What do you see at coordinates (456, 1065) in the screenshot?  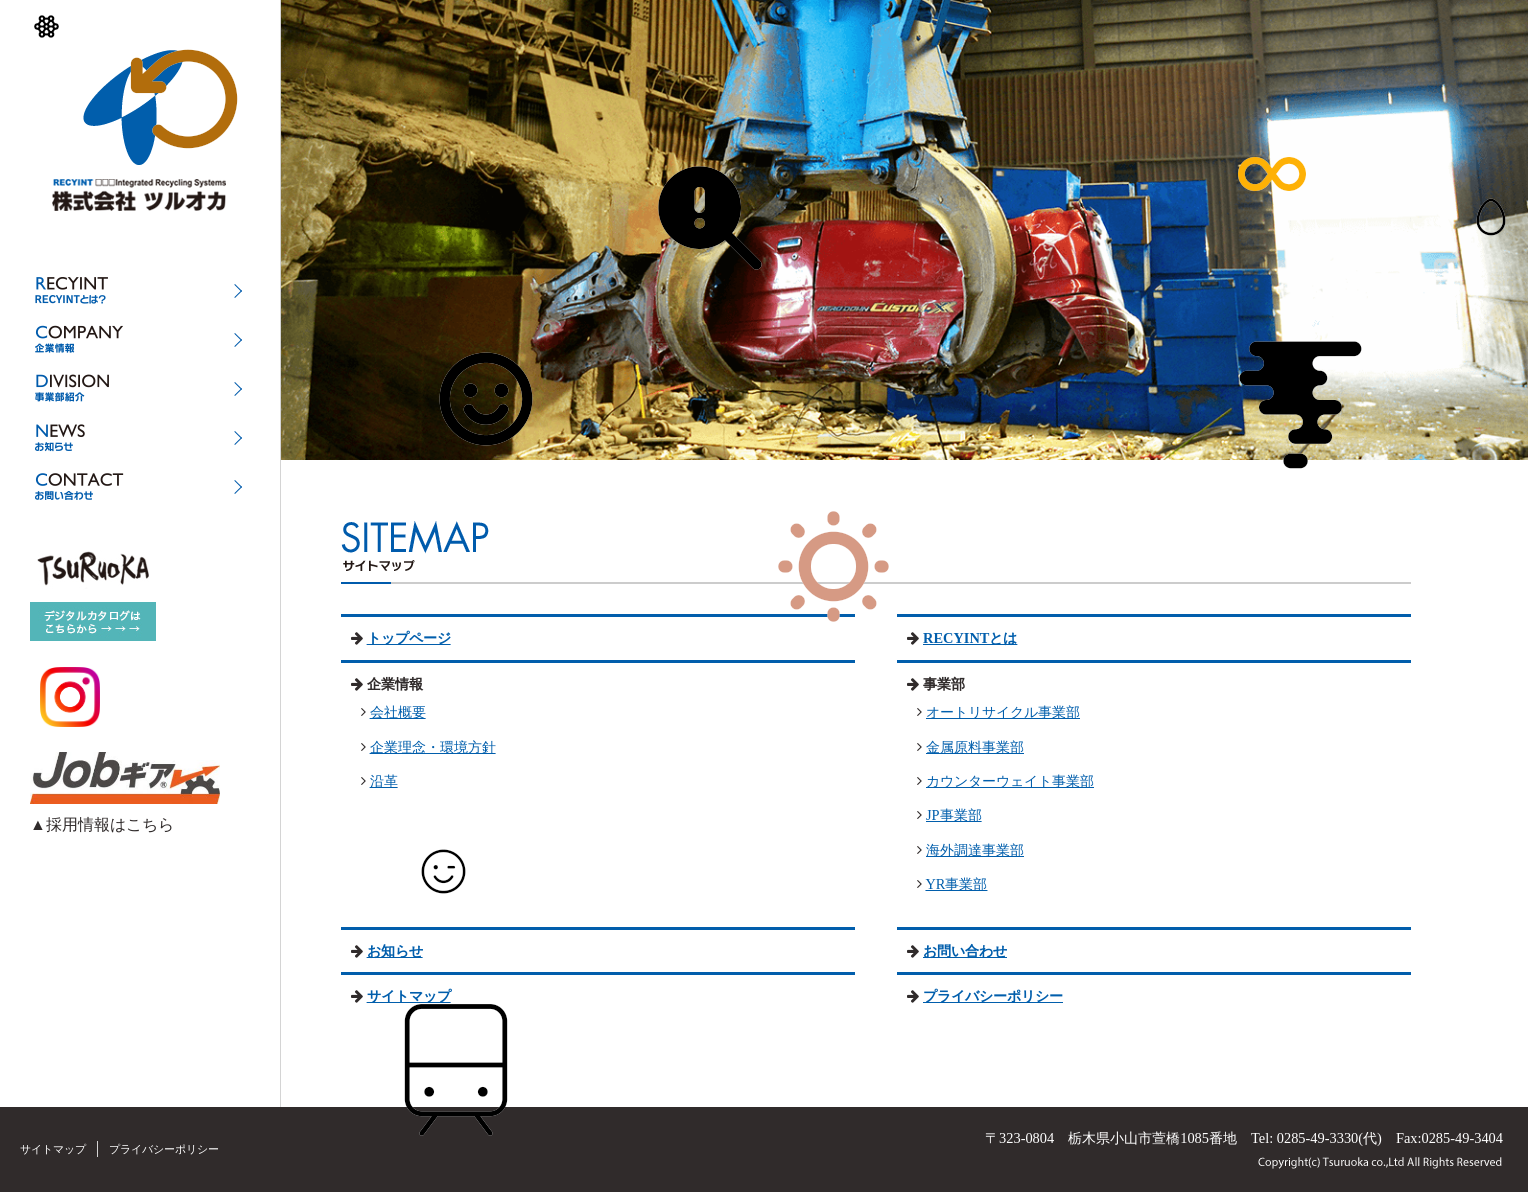 I see `access train or rail transit options` at bounding box center [456, 1065].